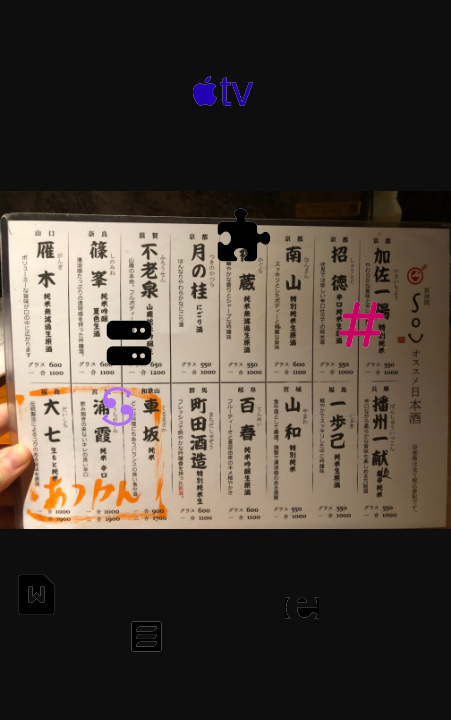 Image resolution: width=451 pixels, height=720 pixels. I want to click on erlang programming language logo, so click(302, 608).